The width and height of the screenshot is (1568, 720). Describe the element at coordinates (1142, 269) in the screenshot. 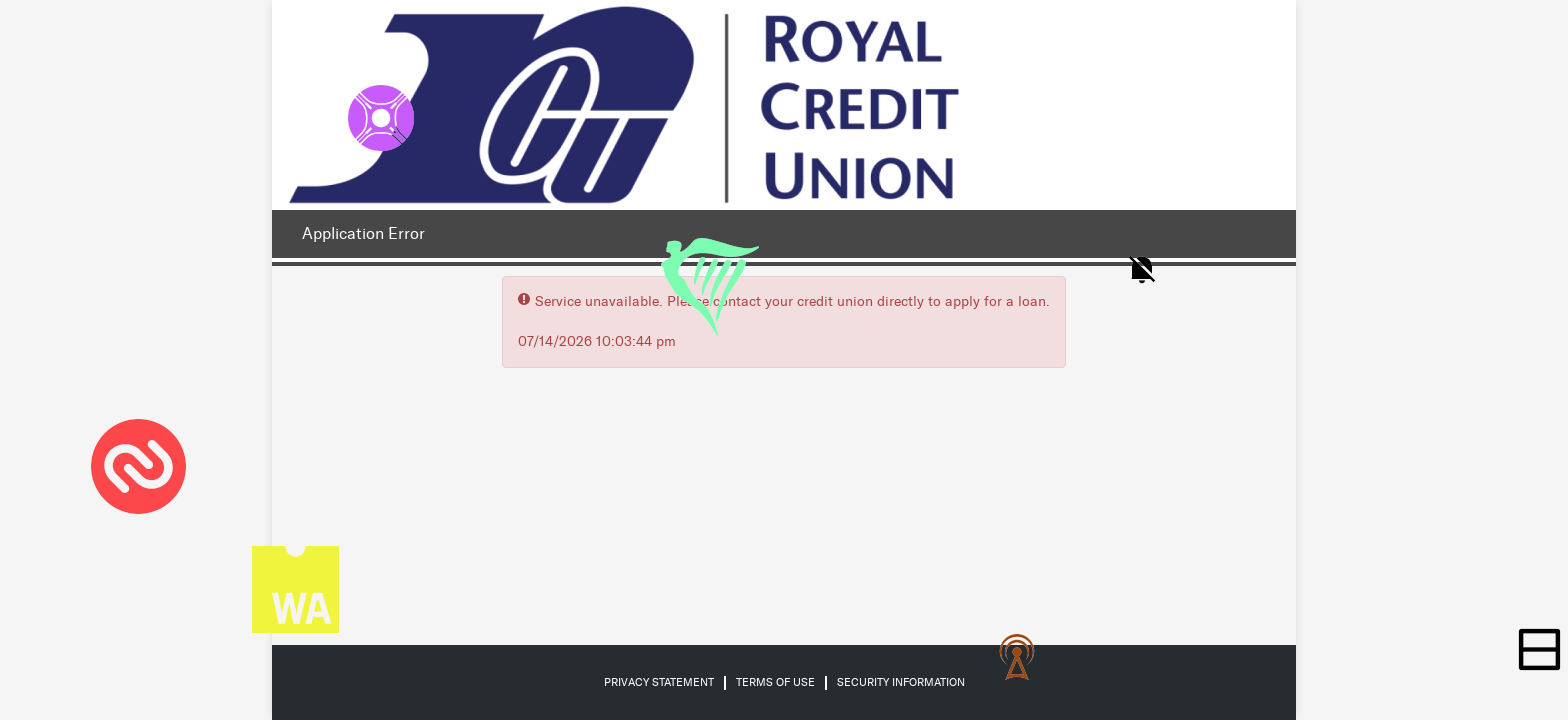

I see `mute notifications` at that location.